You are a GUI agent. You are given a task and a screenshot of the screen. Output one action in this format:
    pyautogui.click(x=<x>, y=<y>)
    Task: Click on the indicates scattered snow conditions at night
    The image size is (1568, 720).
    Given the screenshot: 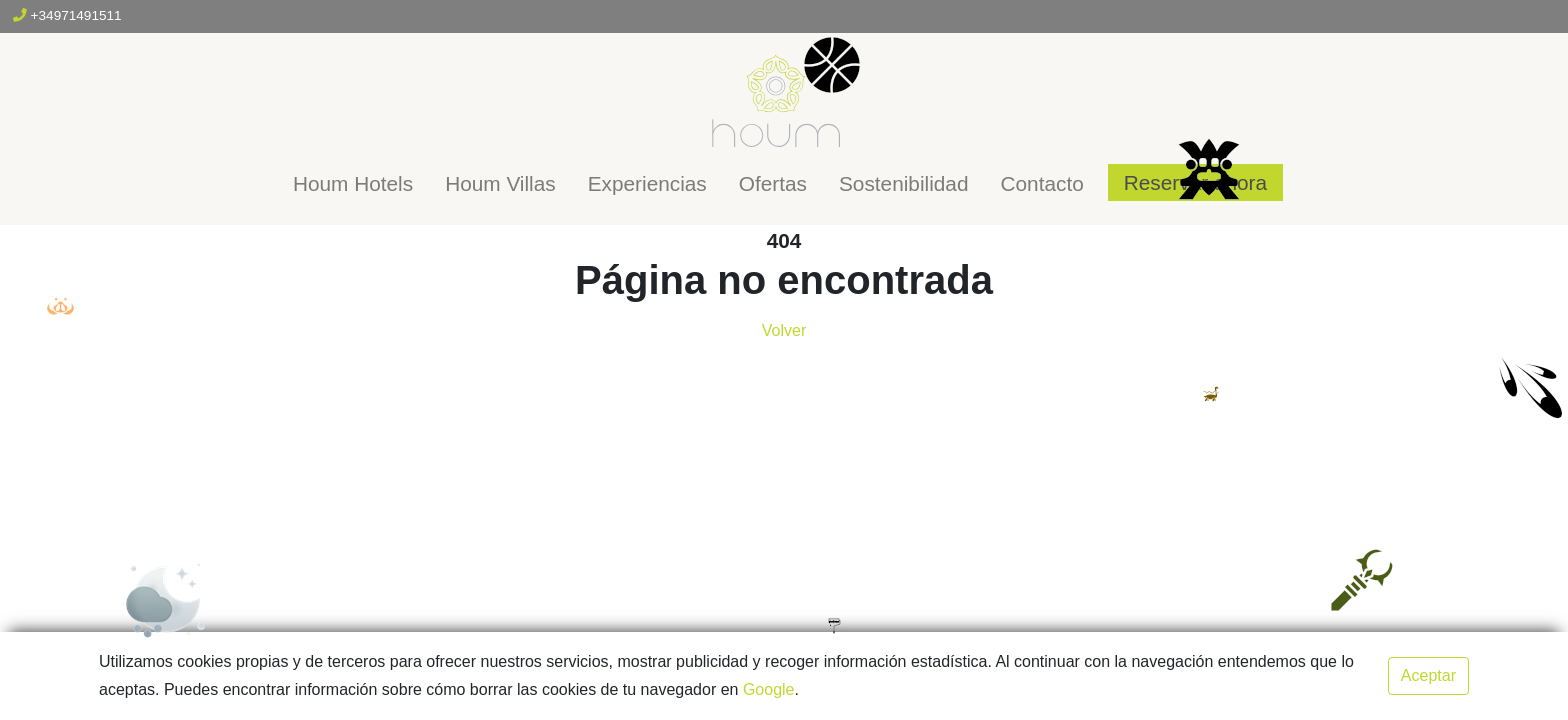 What is the action you would take?
    pyautogui.click(x=165, y=600)
    